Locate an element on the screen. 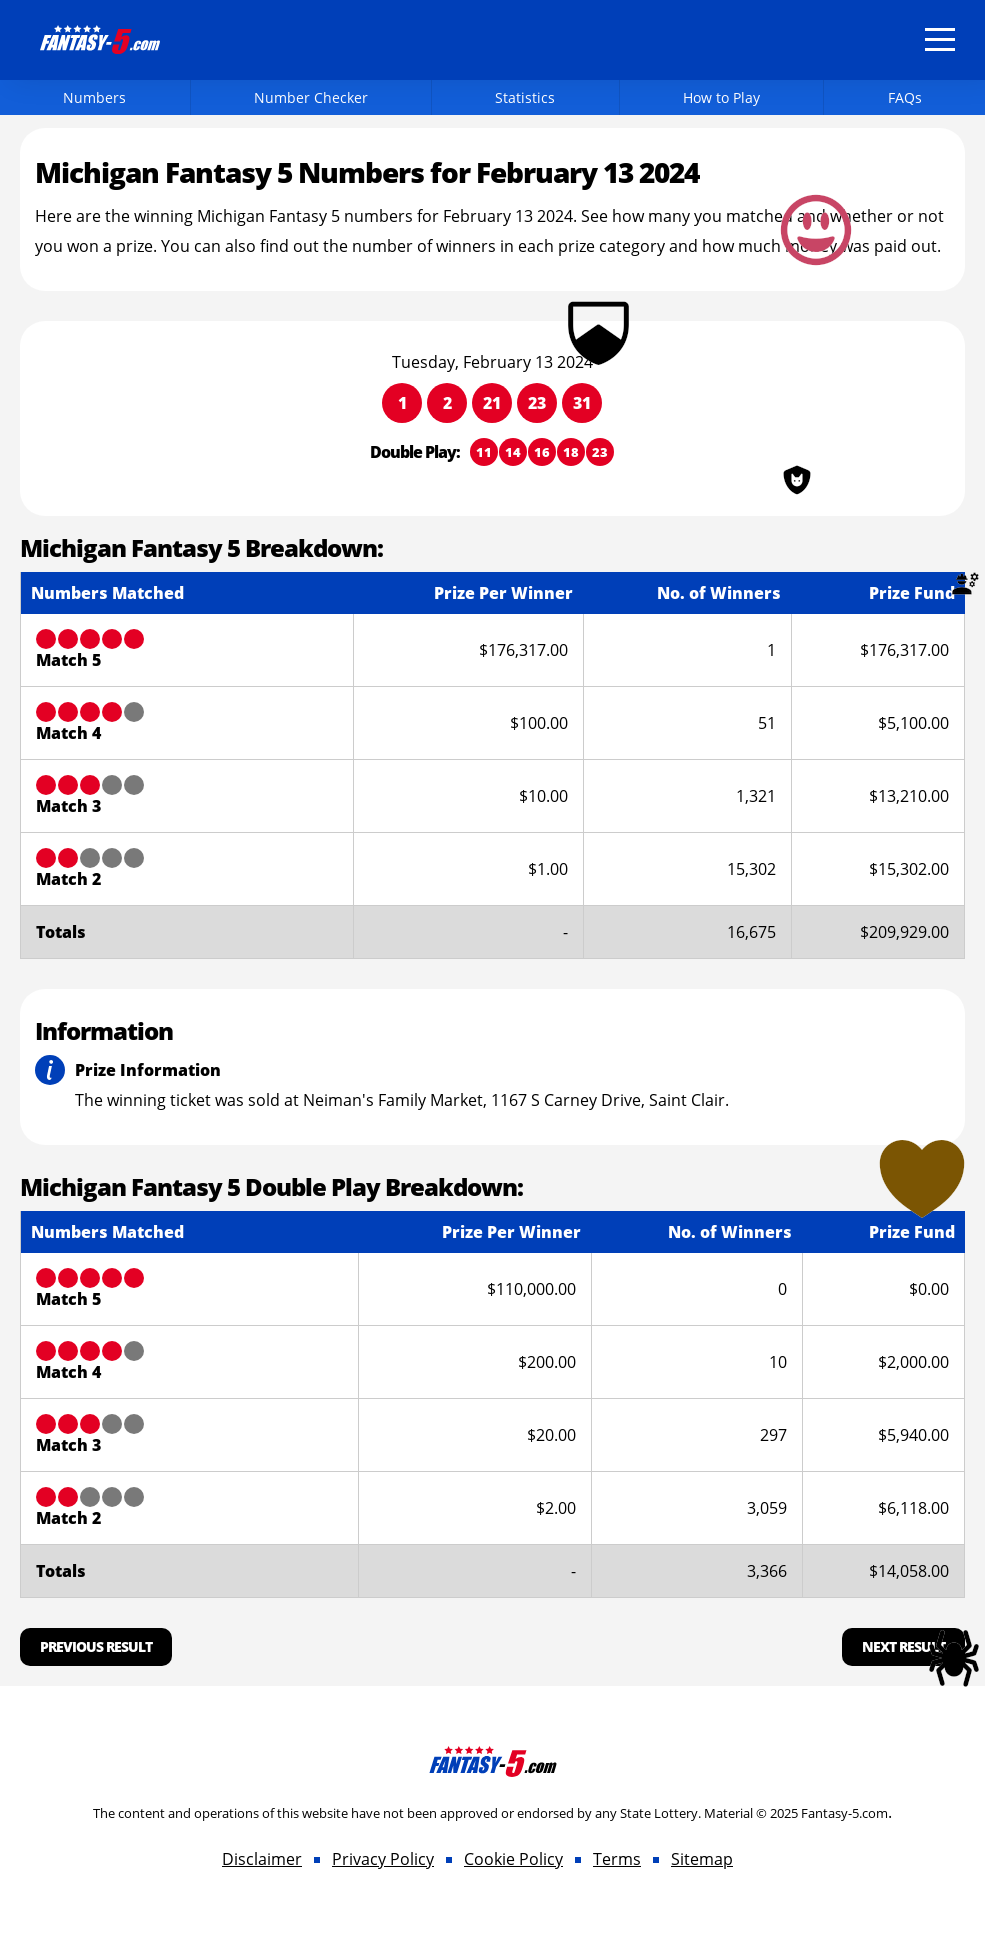 The image size is (985, 1945). access engineering or technical settings is located at coordinates (965, 583).